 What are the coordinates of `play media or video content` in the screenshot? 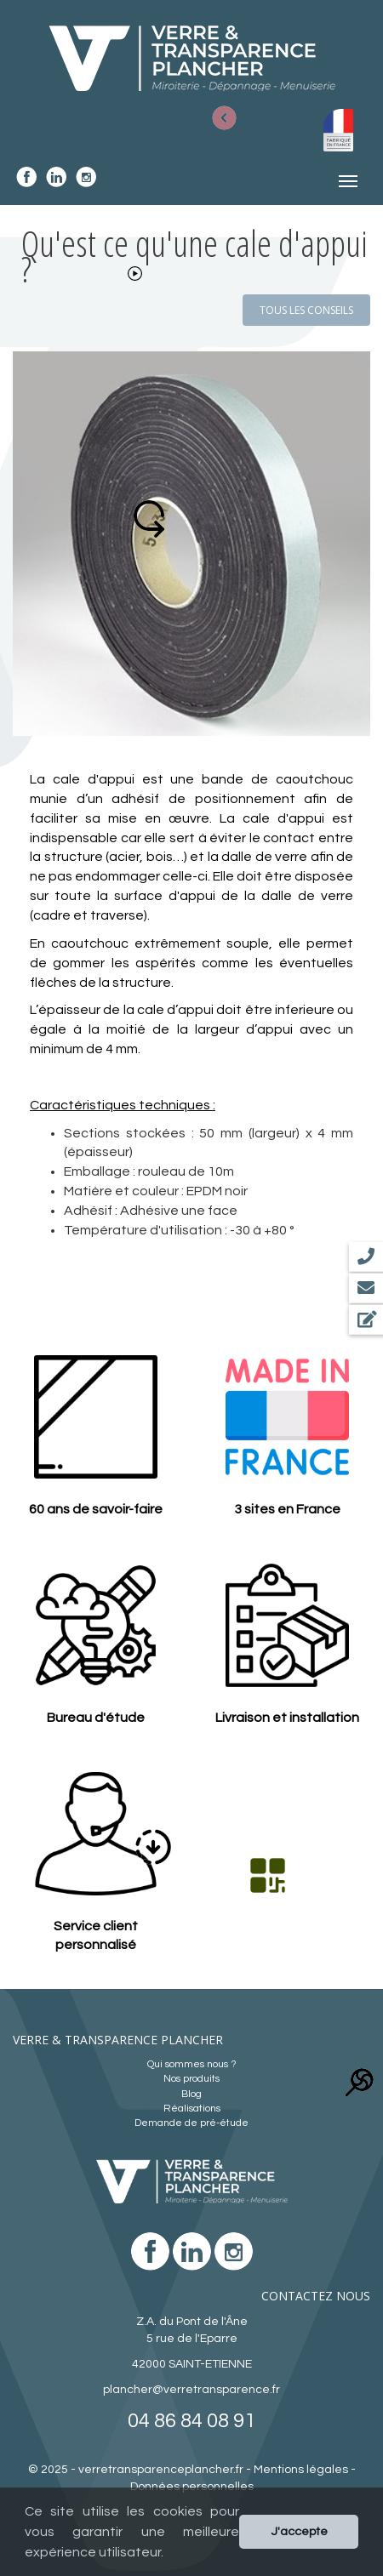 It's located at (134, 273).